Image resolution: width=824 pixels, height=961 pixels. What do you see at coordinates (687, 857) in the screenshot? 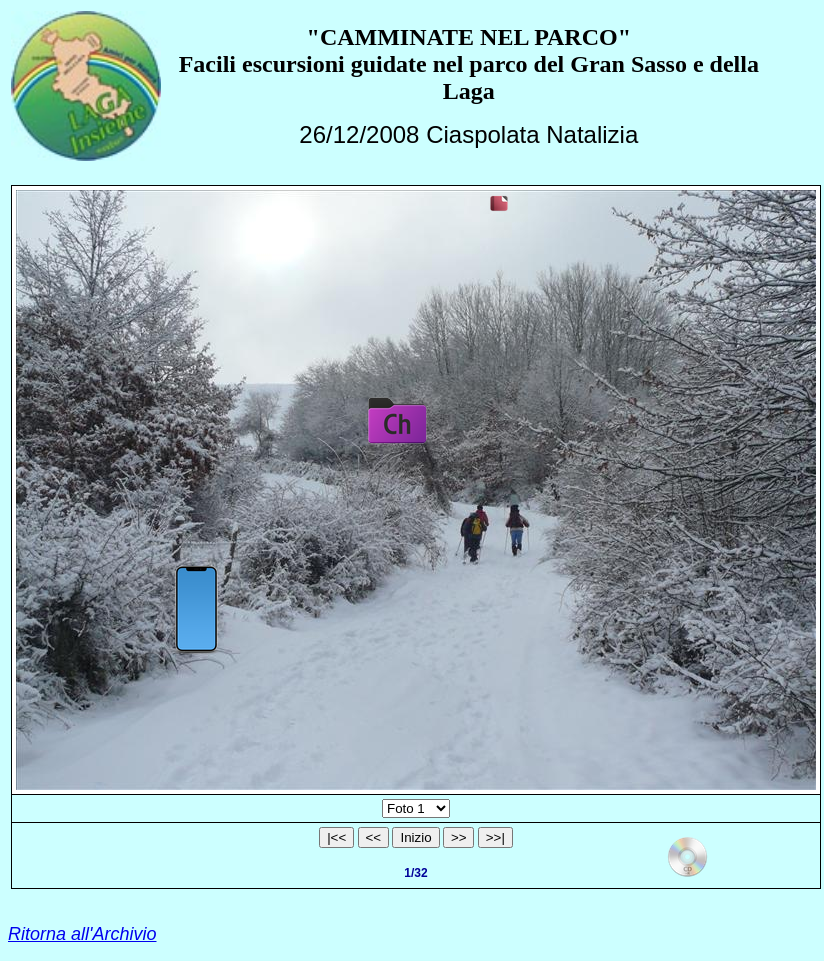
I see `burn files to a recordable CD` at bounding box center [687, 857].